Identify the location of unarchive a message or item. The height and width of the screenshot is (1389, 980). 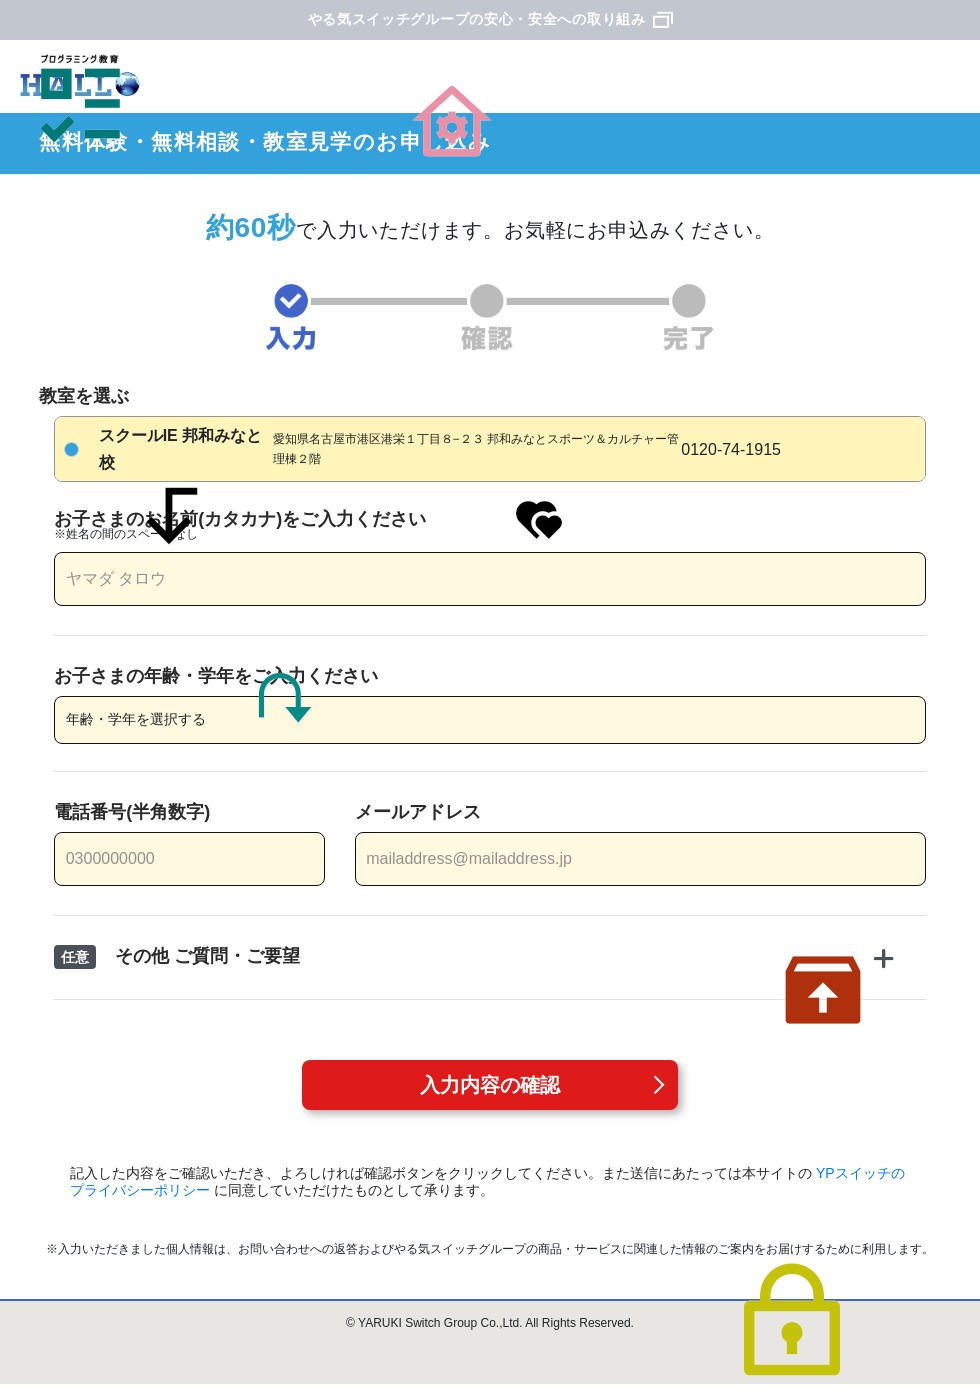
(823, 990).